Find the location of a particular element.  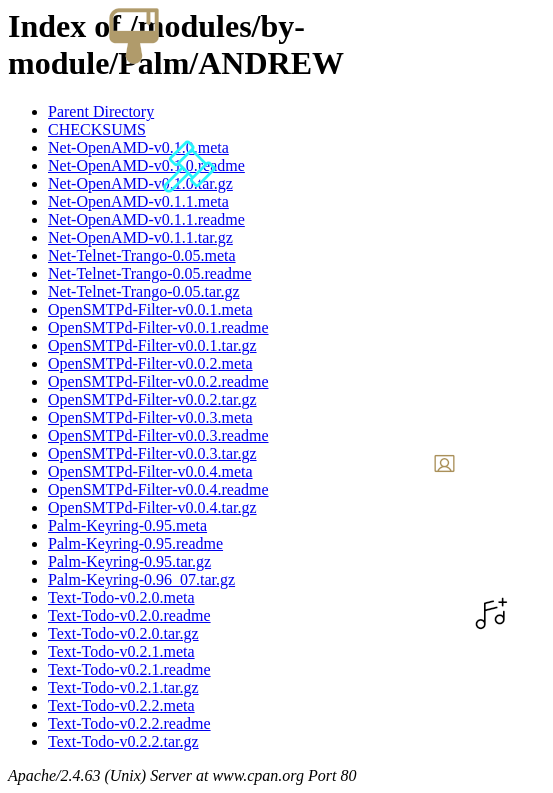

access painting or drawing tools is located at coordinates (134, 35).